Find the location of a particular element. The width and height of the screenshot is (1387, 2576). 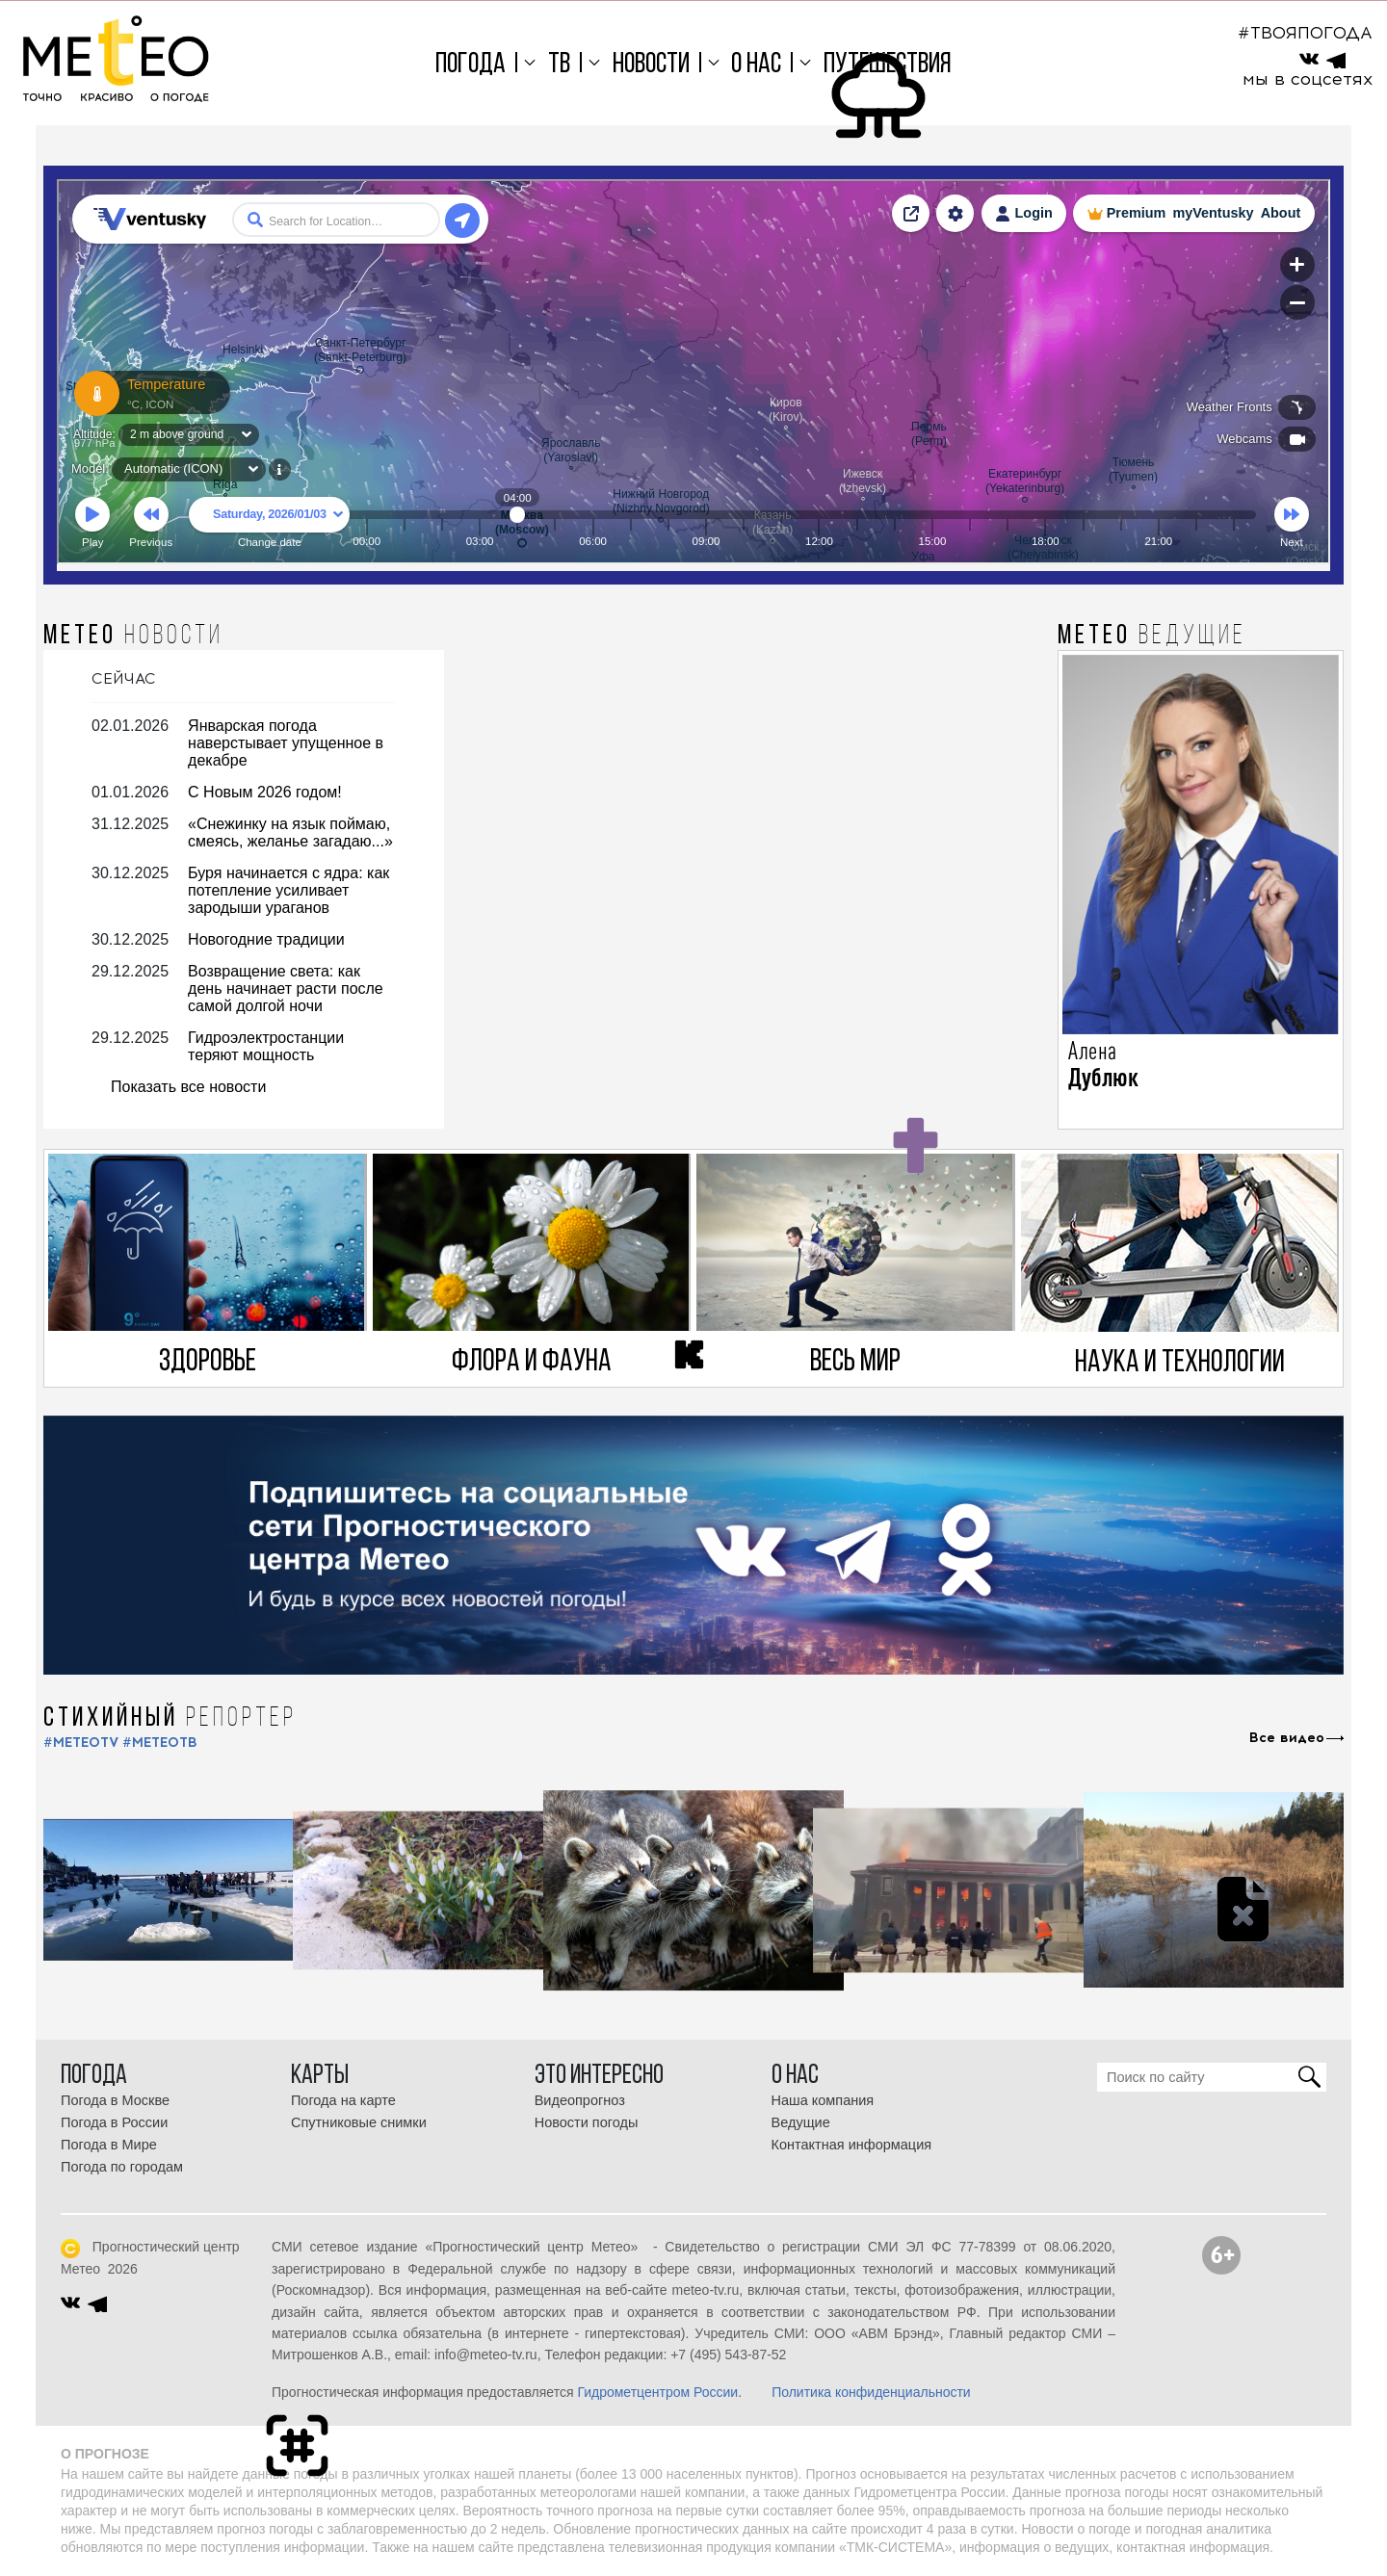

religious or faith-based content indicator is located at coordinates (915, 1145).